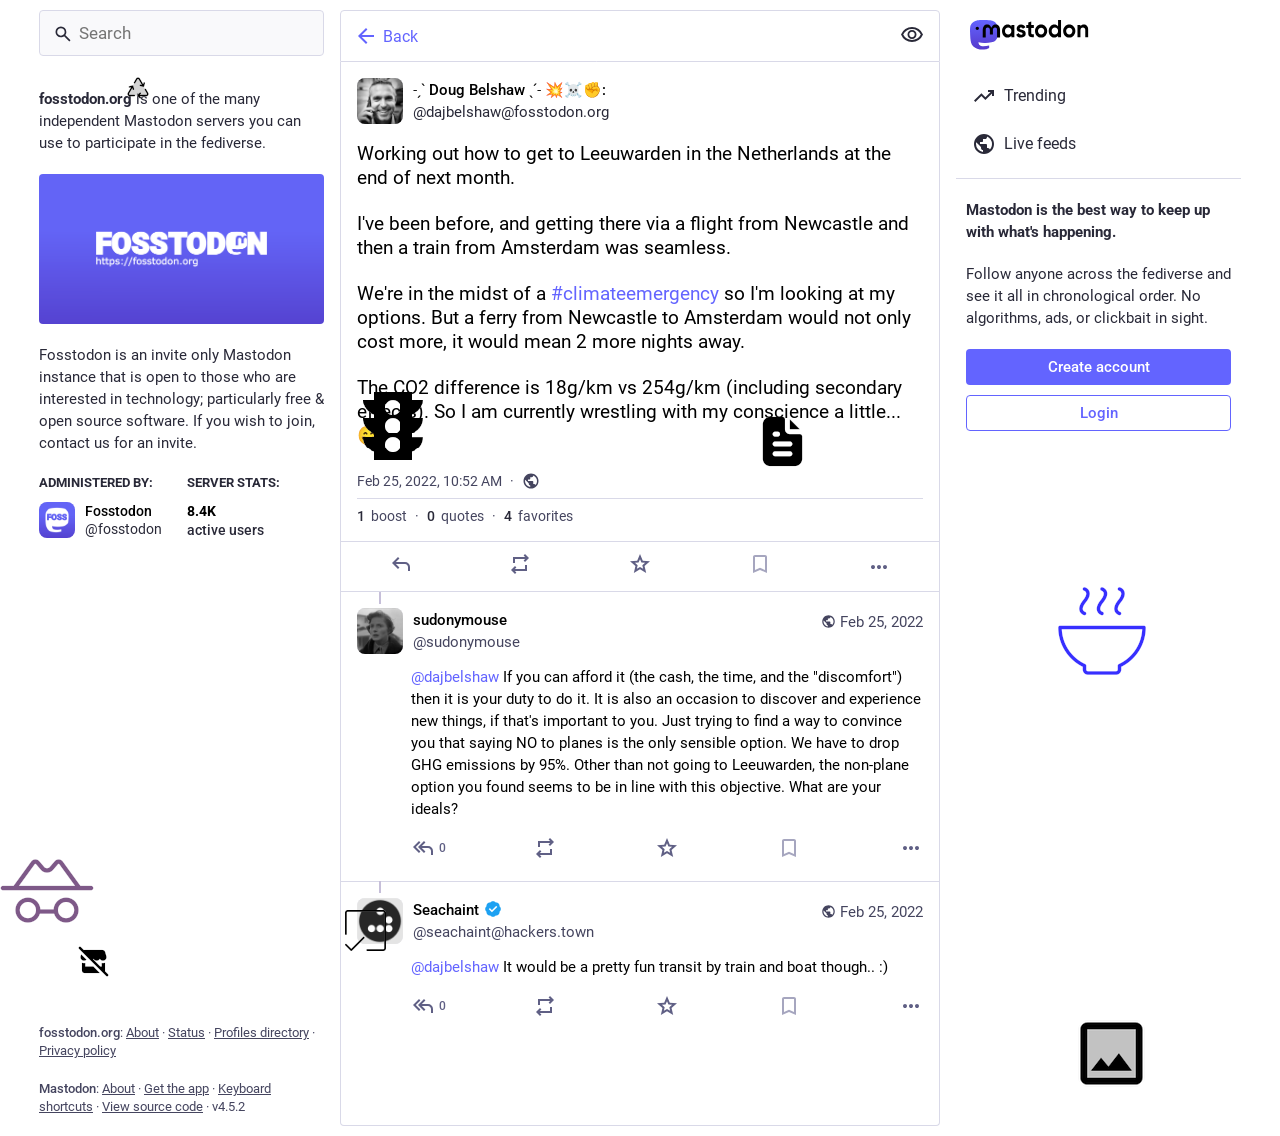  What do you see at coordinates (393, 426) in the screenshot?
I see `view traffic conditions on map` at bounding box center [393, 426].